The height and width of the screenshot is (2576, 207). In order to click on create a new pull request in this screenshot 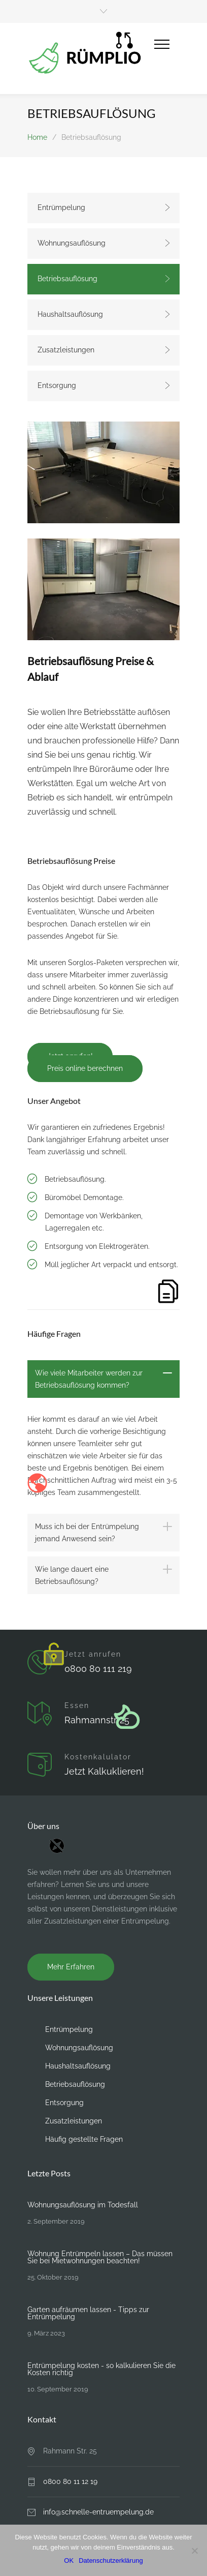, I will do `click(124, 40)`.